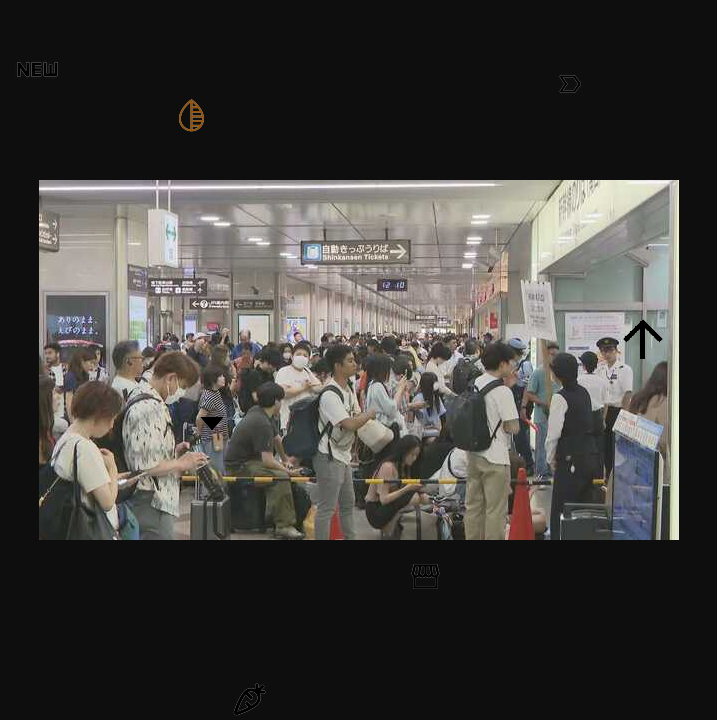  What do you see at coordinates (643, 339) in the screenshot?
I see `scroll to top of page` at bounding box center [643, 339].